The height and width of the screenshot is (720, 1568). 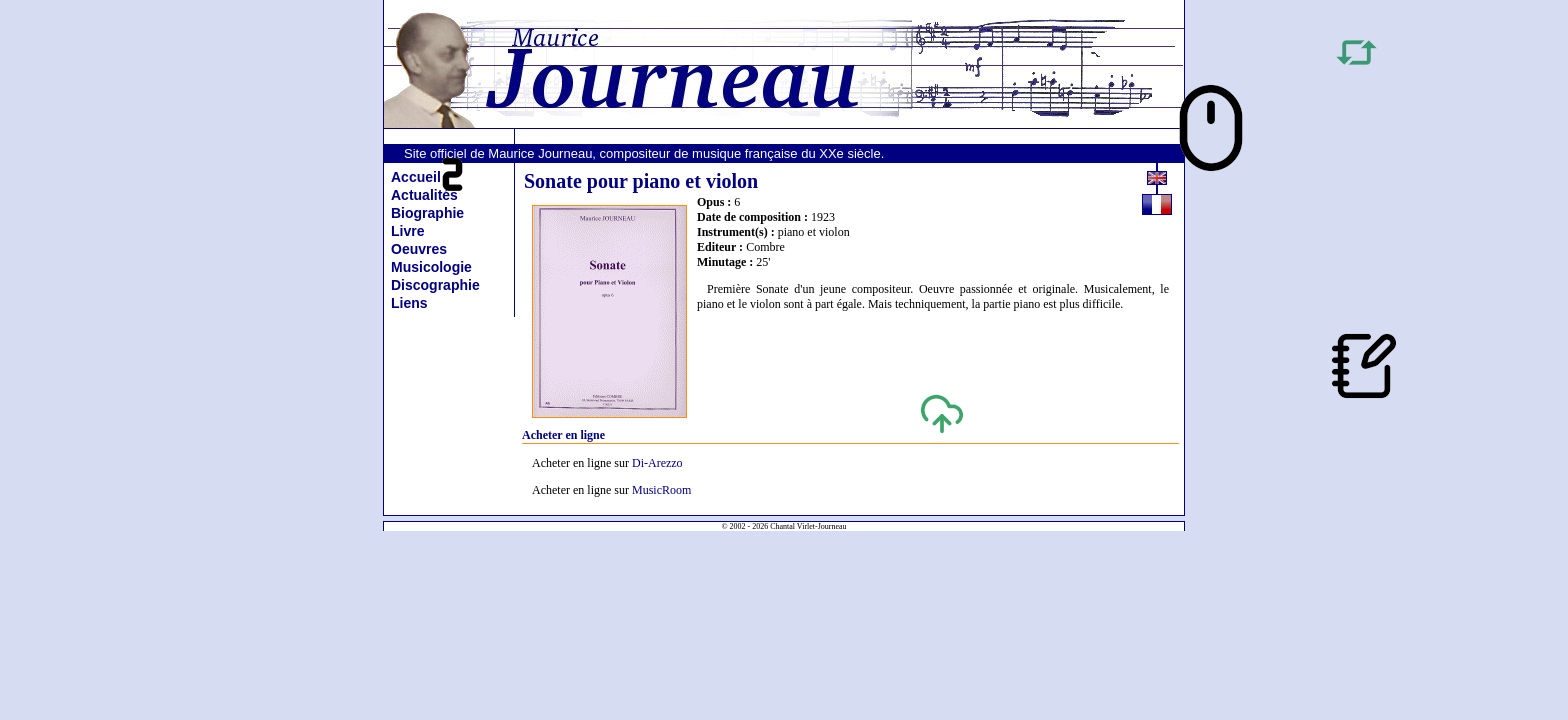 I want to click on repost or share this content, so click(x=1356, y=52).